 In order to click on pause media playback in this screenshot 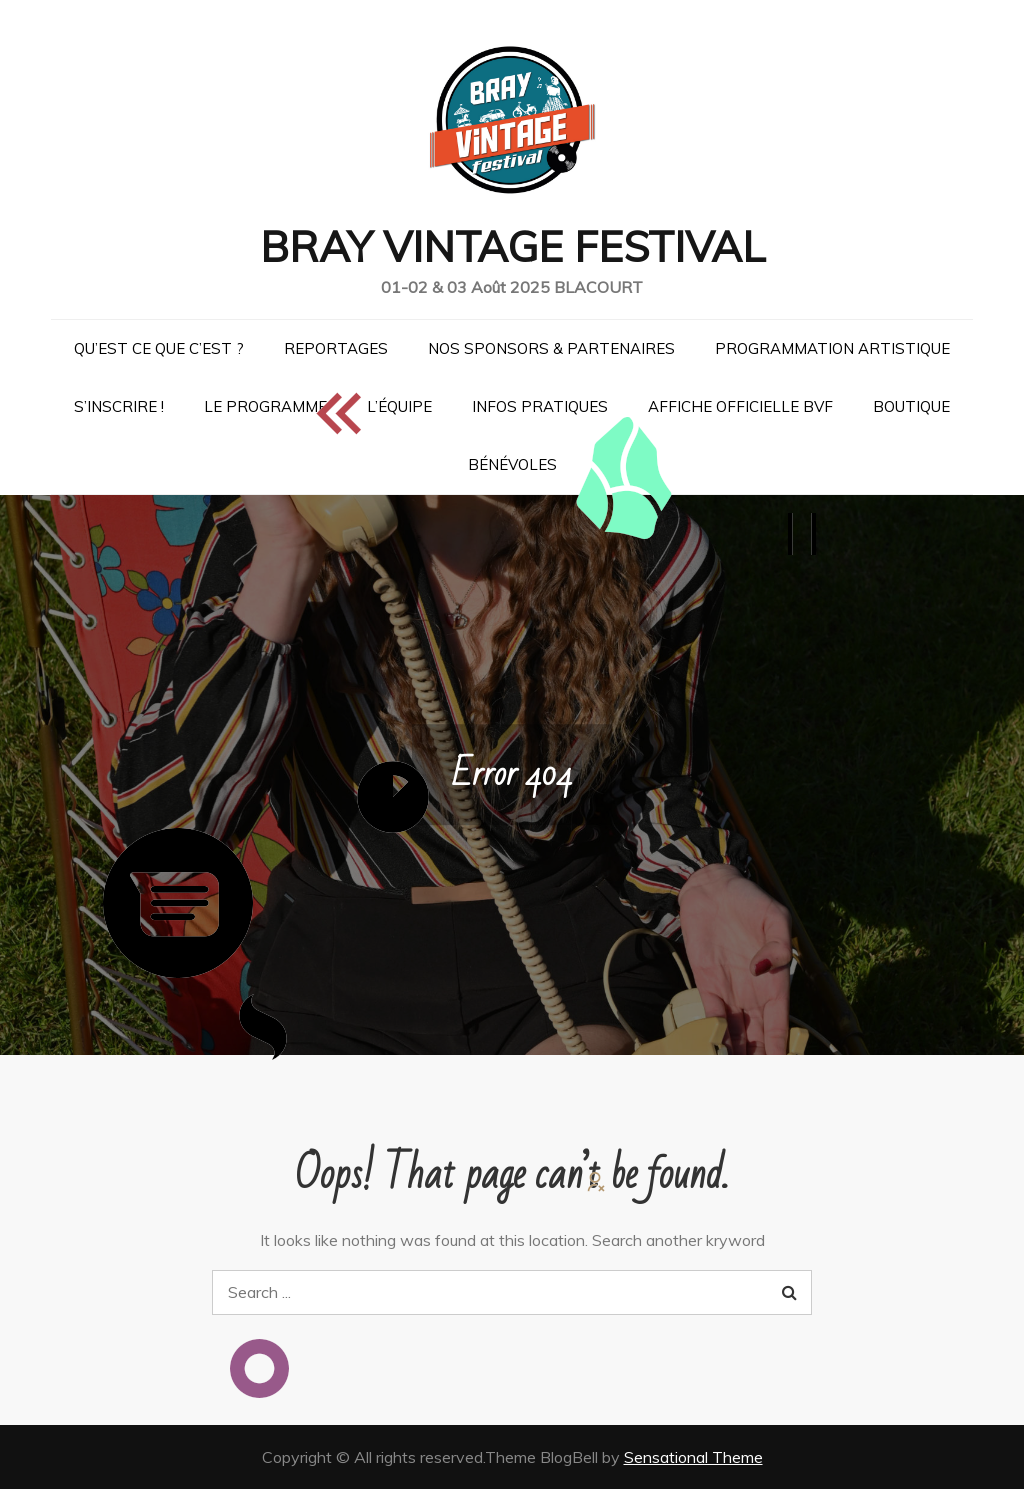, I will do `click(802, 534)`.